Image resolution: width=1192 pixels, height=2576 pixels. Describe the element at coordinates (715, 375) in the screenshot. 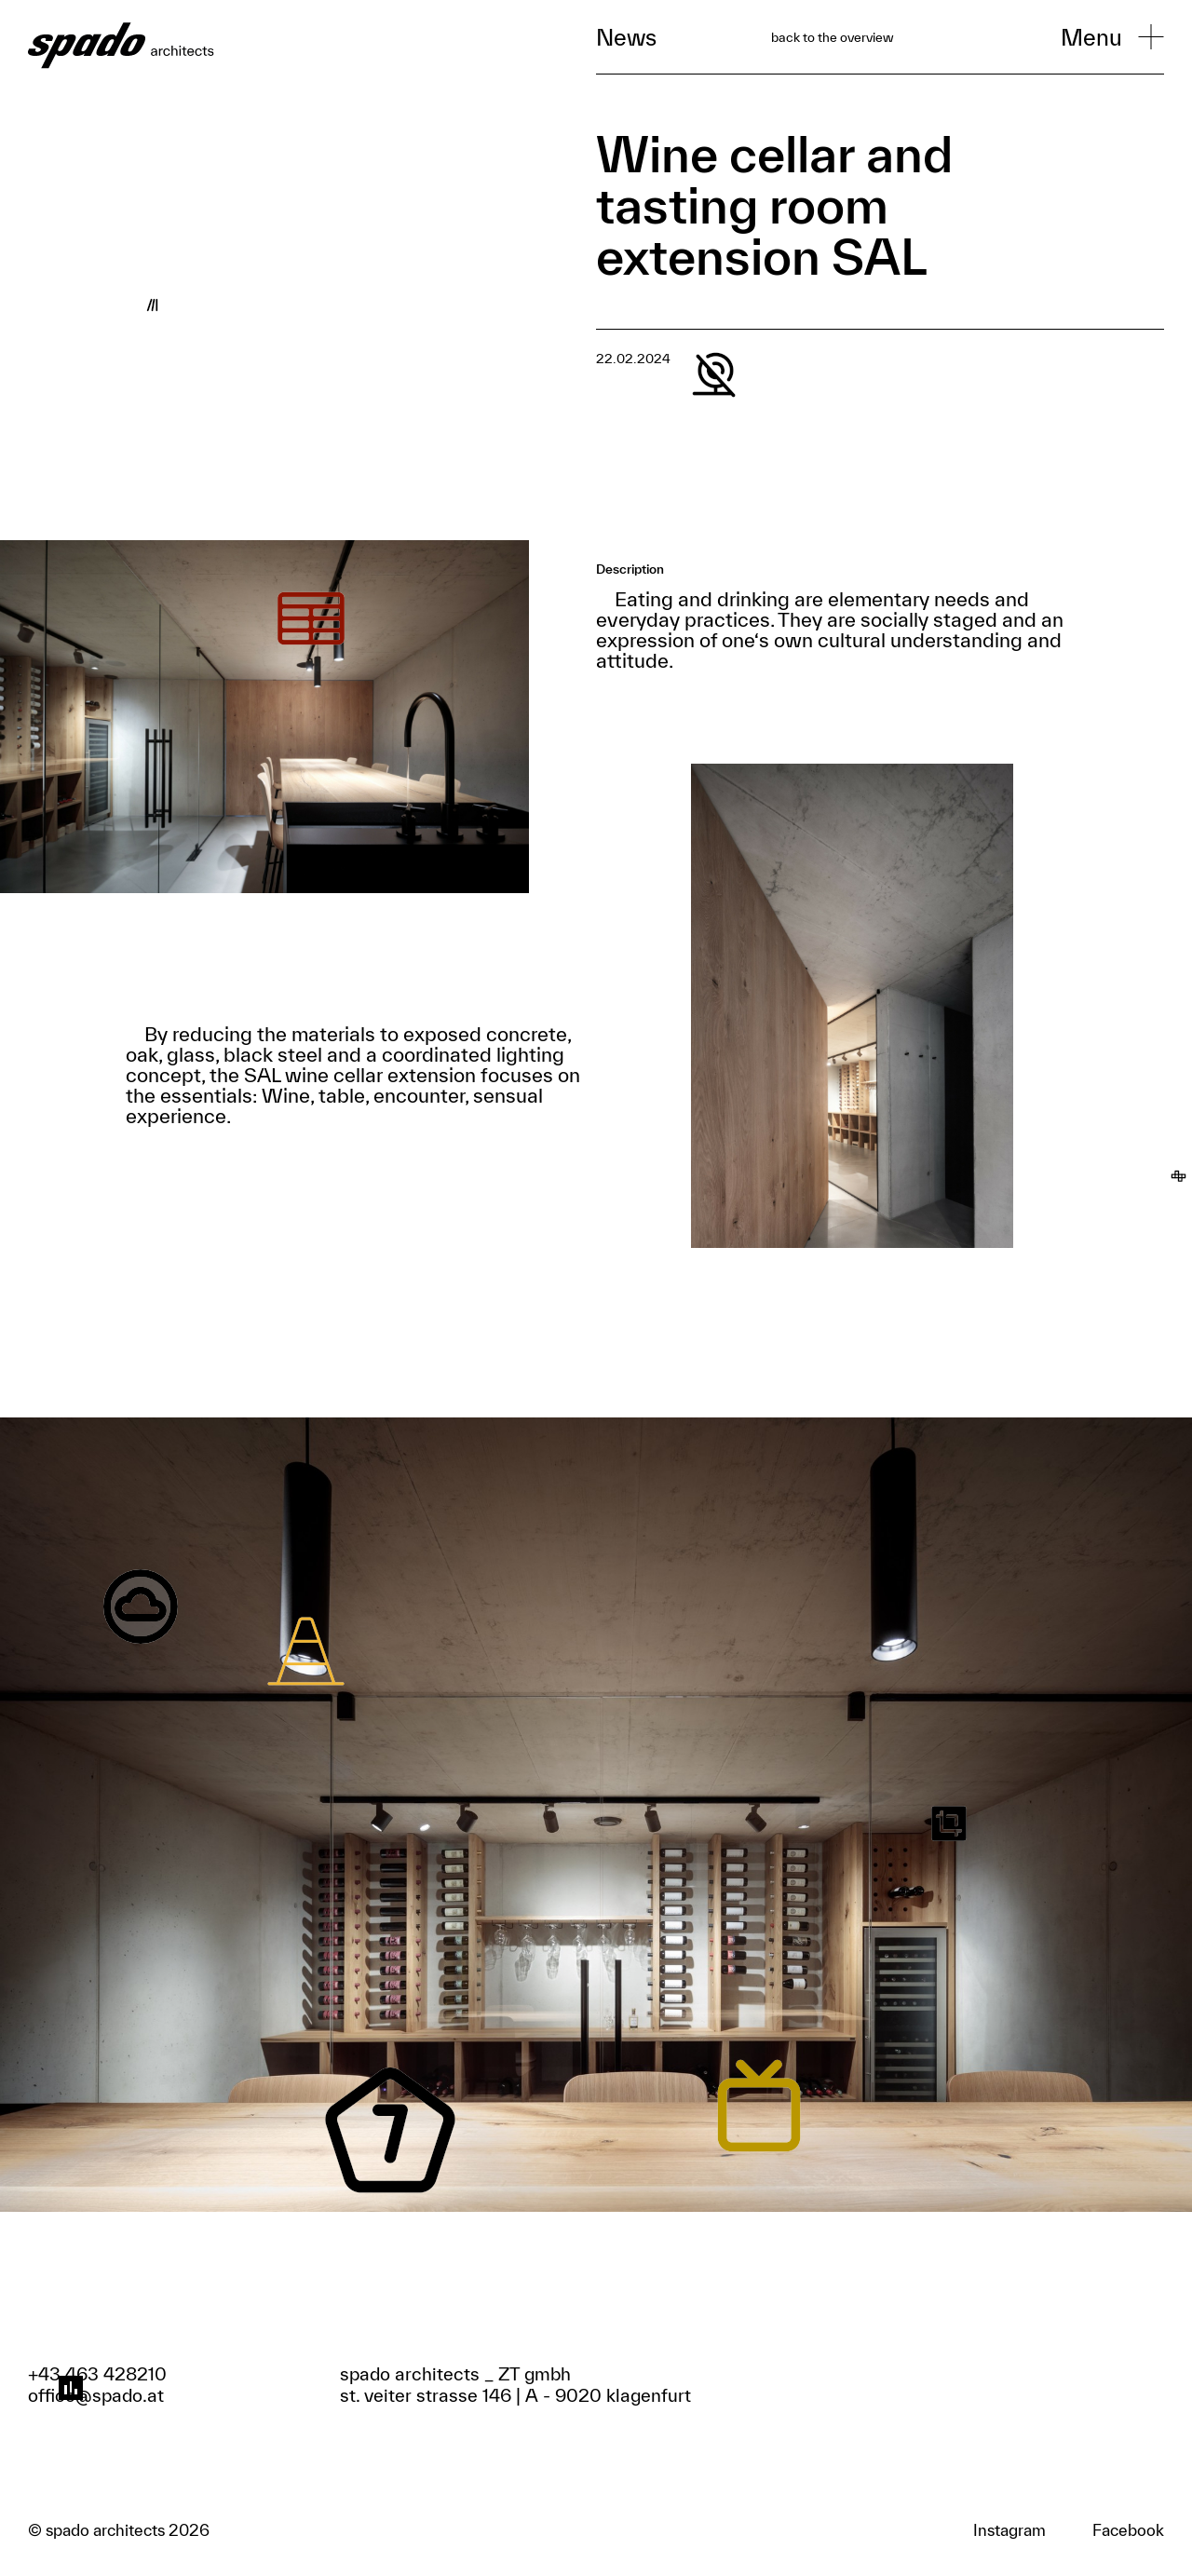

I see `webcam is disabled or turned off` at that location.